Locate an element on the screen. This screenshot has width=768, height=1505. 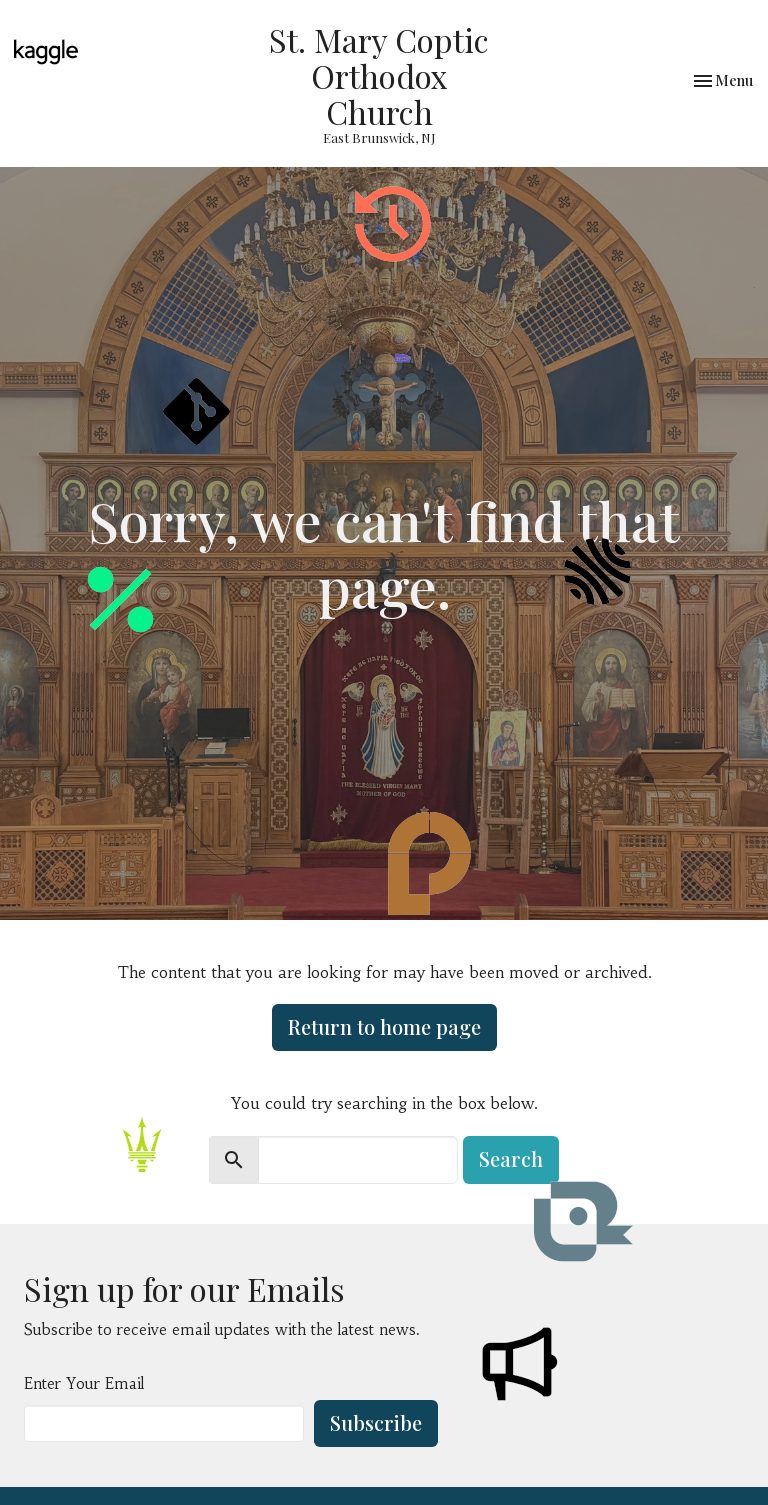
view recent activity or history is located at coordinates (393, 224).